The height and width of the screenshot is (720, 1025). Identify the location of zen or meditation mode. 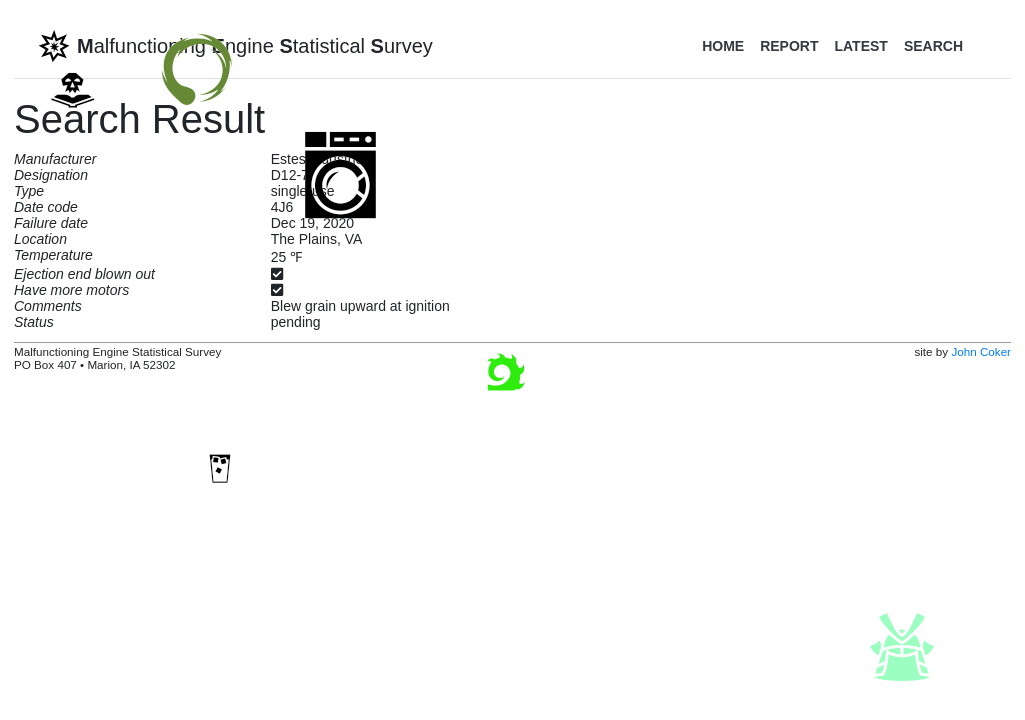
(197, 69).